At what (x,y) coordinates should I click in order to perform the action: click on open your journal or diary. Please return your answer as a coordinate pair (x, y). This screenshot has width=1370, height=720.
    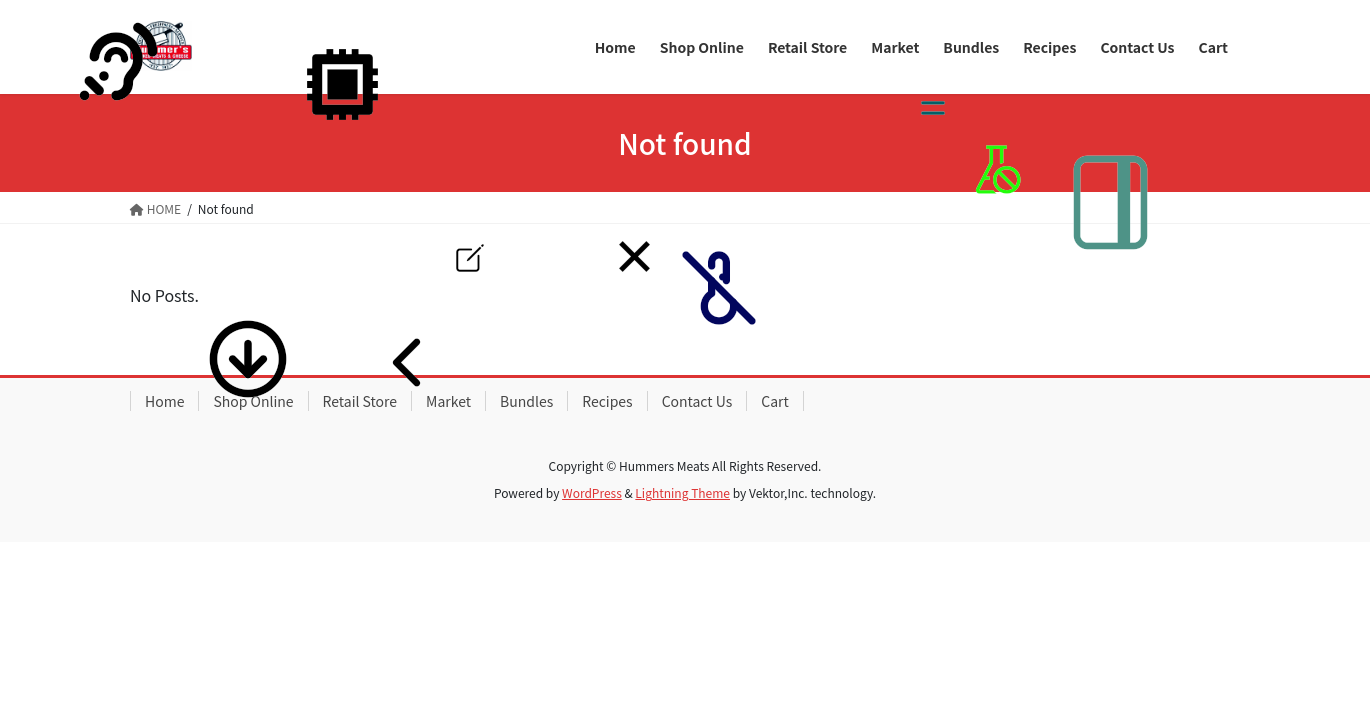
    Looking at the image, I should click on (1110, 202).